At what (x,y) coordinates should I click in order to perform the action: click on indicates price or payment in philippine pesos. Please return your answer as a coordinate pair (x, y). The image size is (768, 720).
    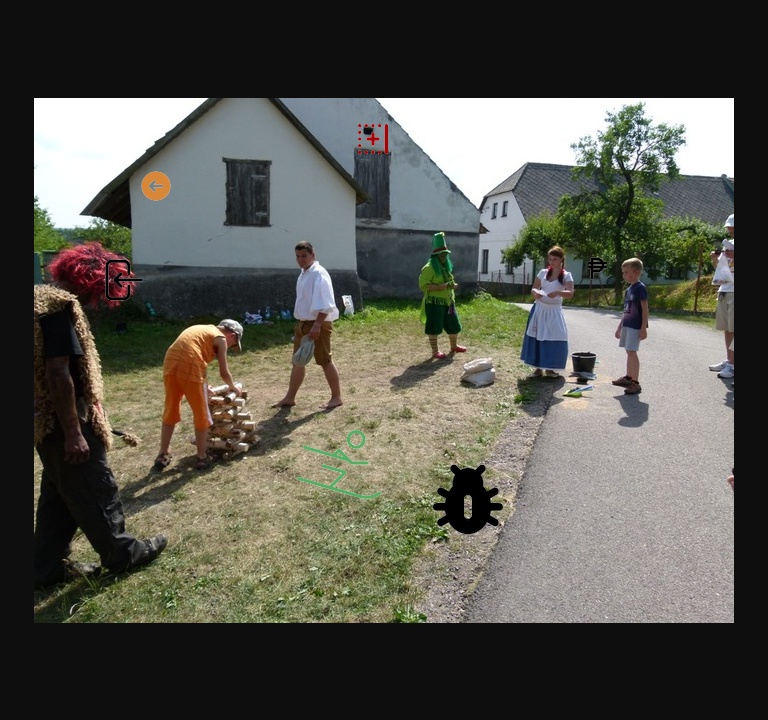
    Looking at the image, I should click on (597, 268).